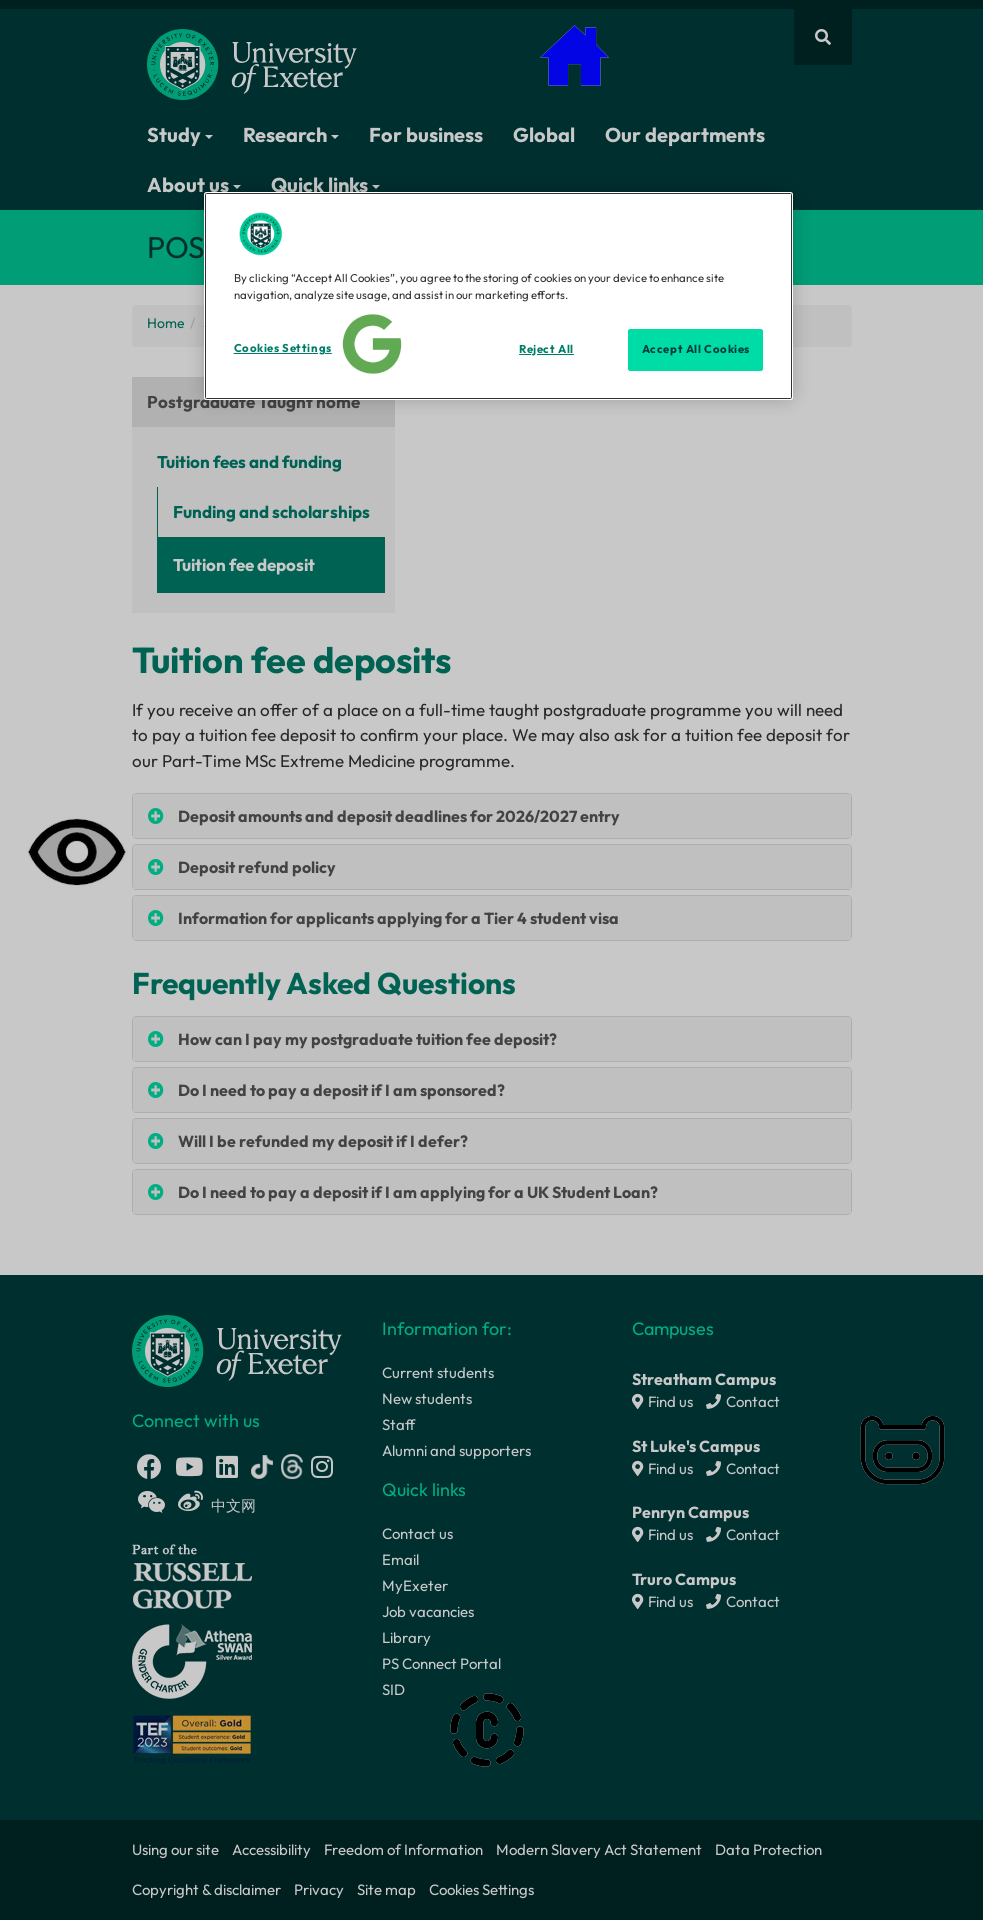  I want to click on sign in with Google, so click(372, 344).